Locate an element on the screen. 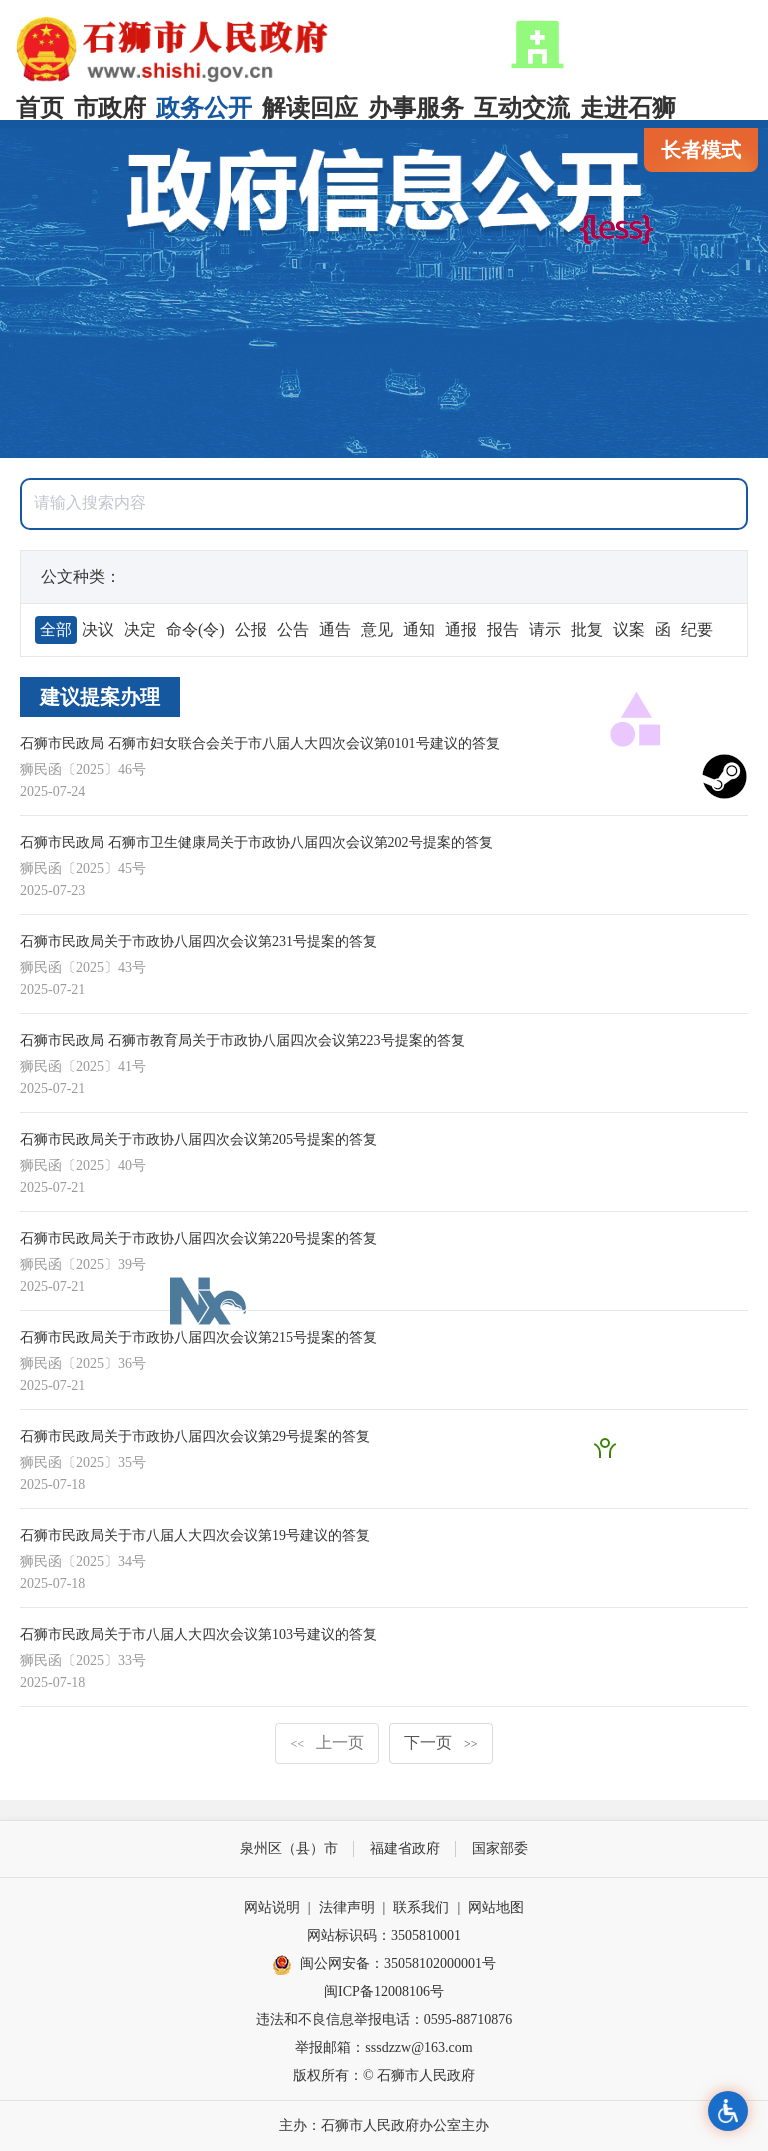  access shape tools or drawing options is located at coordinates (636, 720).